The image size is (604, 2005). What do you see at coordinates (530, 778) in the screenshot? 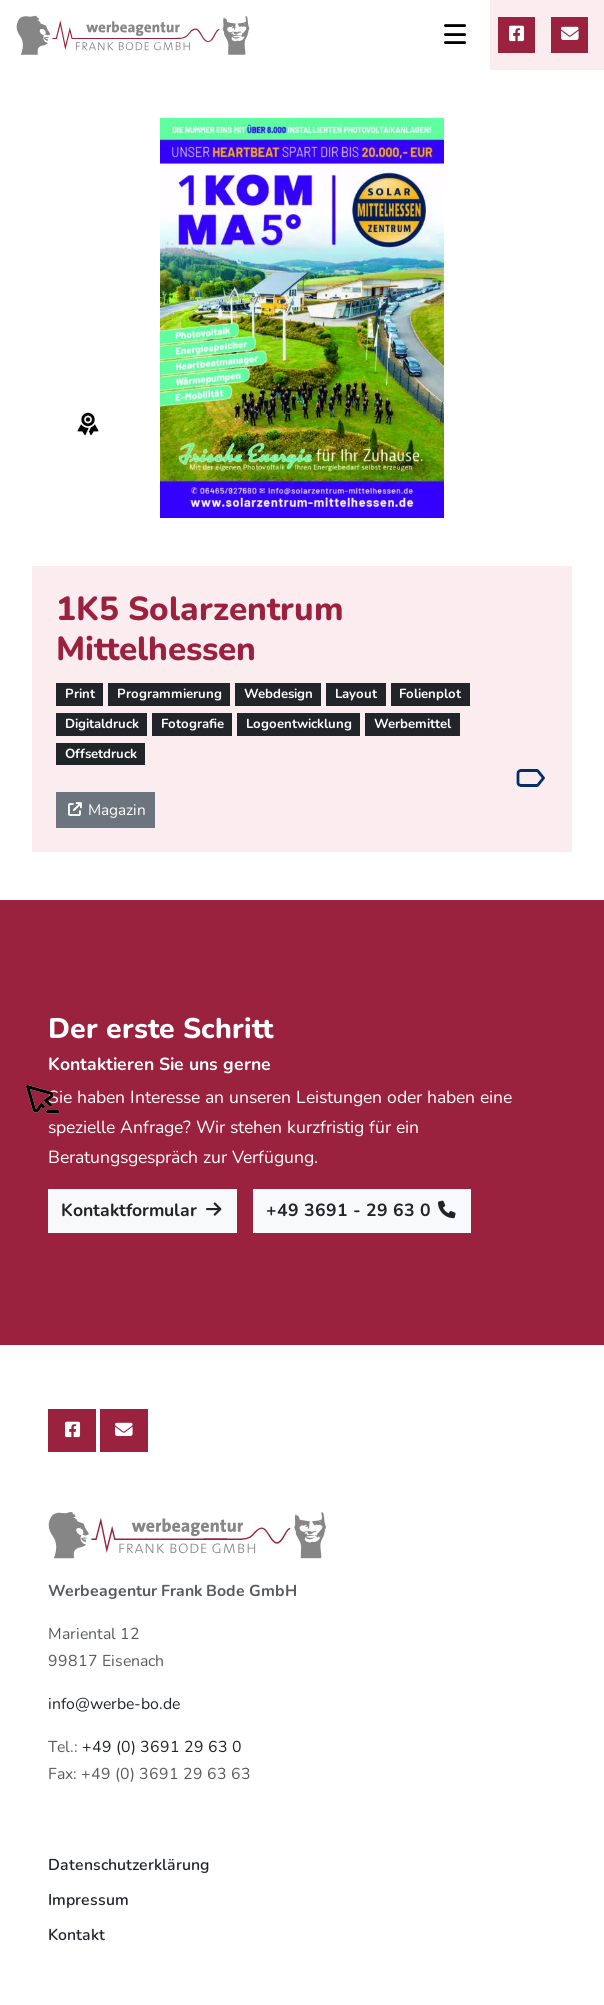
I see `add a label or tag to an item` at bounding box center [530, 778].